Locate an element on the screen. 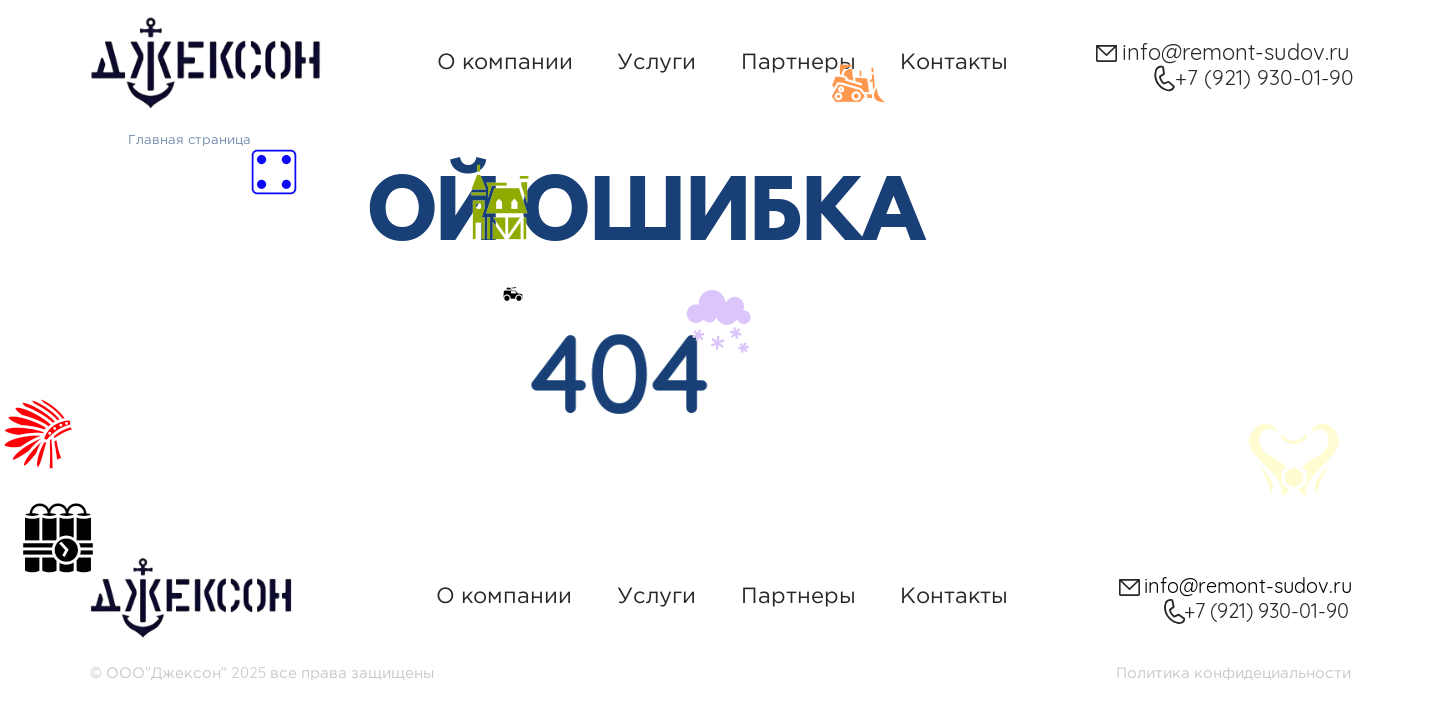 The height and width of the screenshot is (720, 1440). activate a timed explosive or bomb in-game is located at coordinates (58, 538).